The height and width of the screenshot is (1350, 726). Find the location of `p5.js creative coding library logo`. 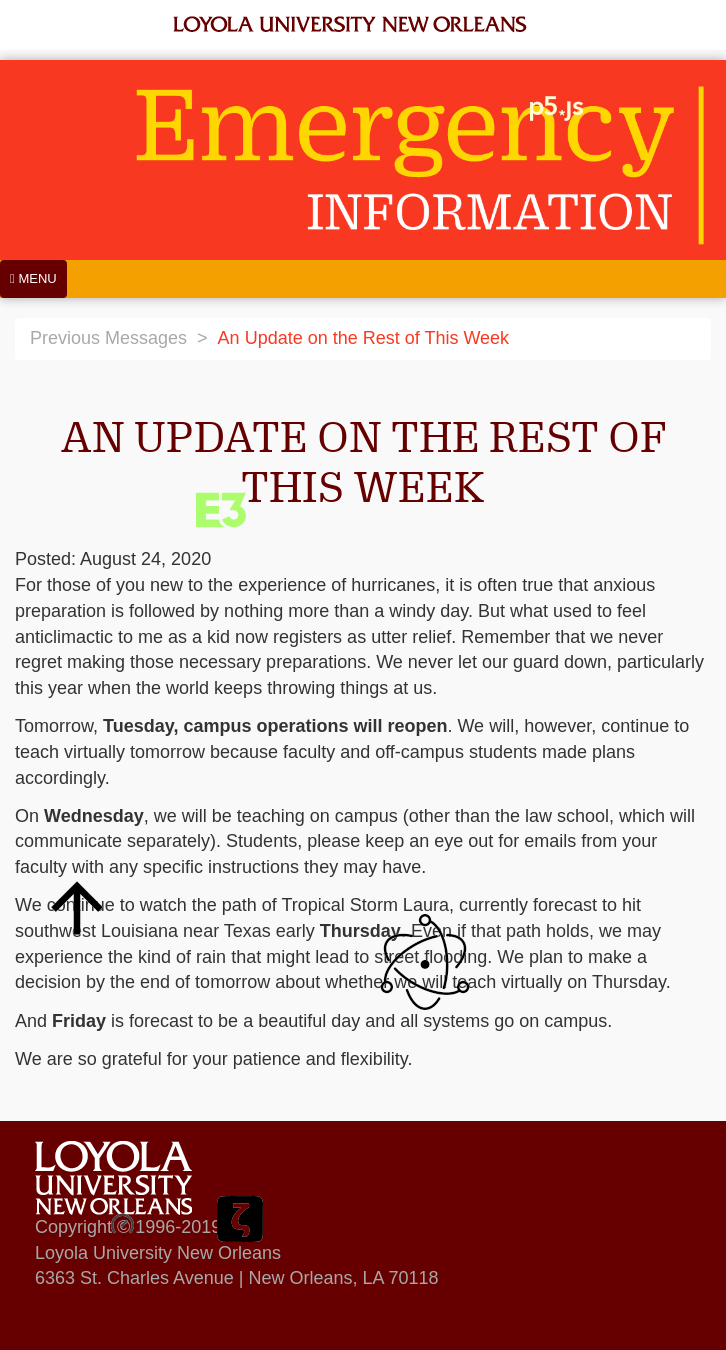

p5.js creative coding library logo is located at coordinates (556, 108).